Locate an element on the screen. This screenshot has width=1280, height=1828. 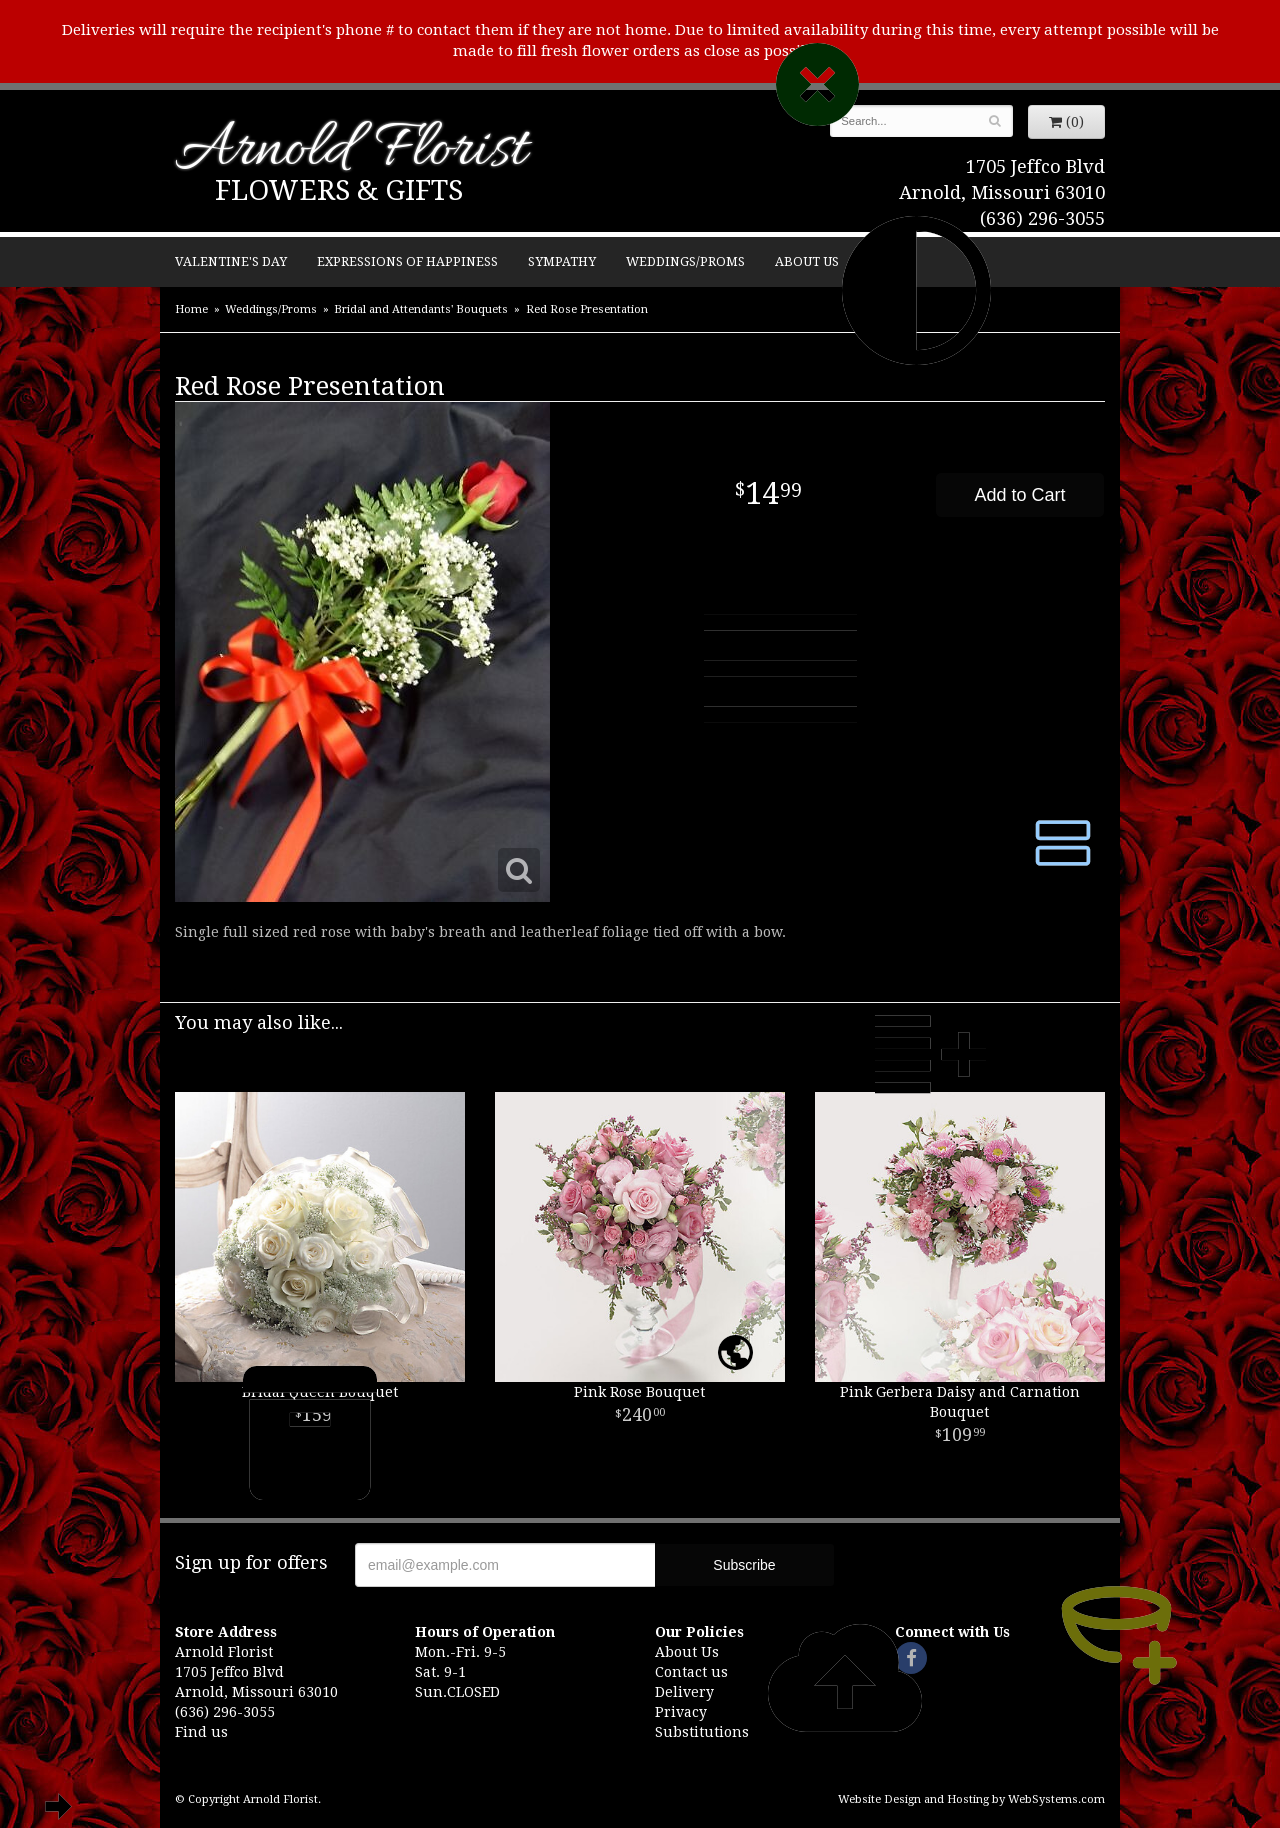
close or dismiss a dialog is located at coordinates (817, 84).